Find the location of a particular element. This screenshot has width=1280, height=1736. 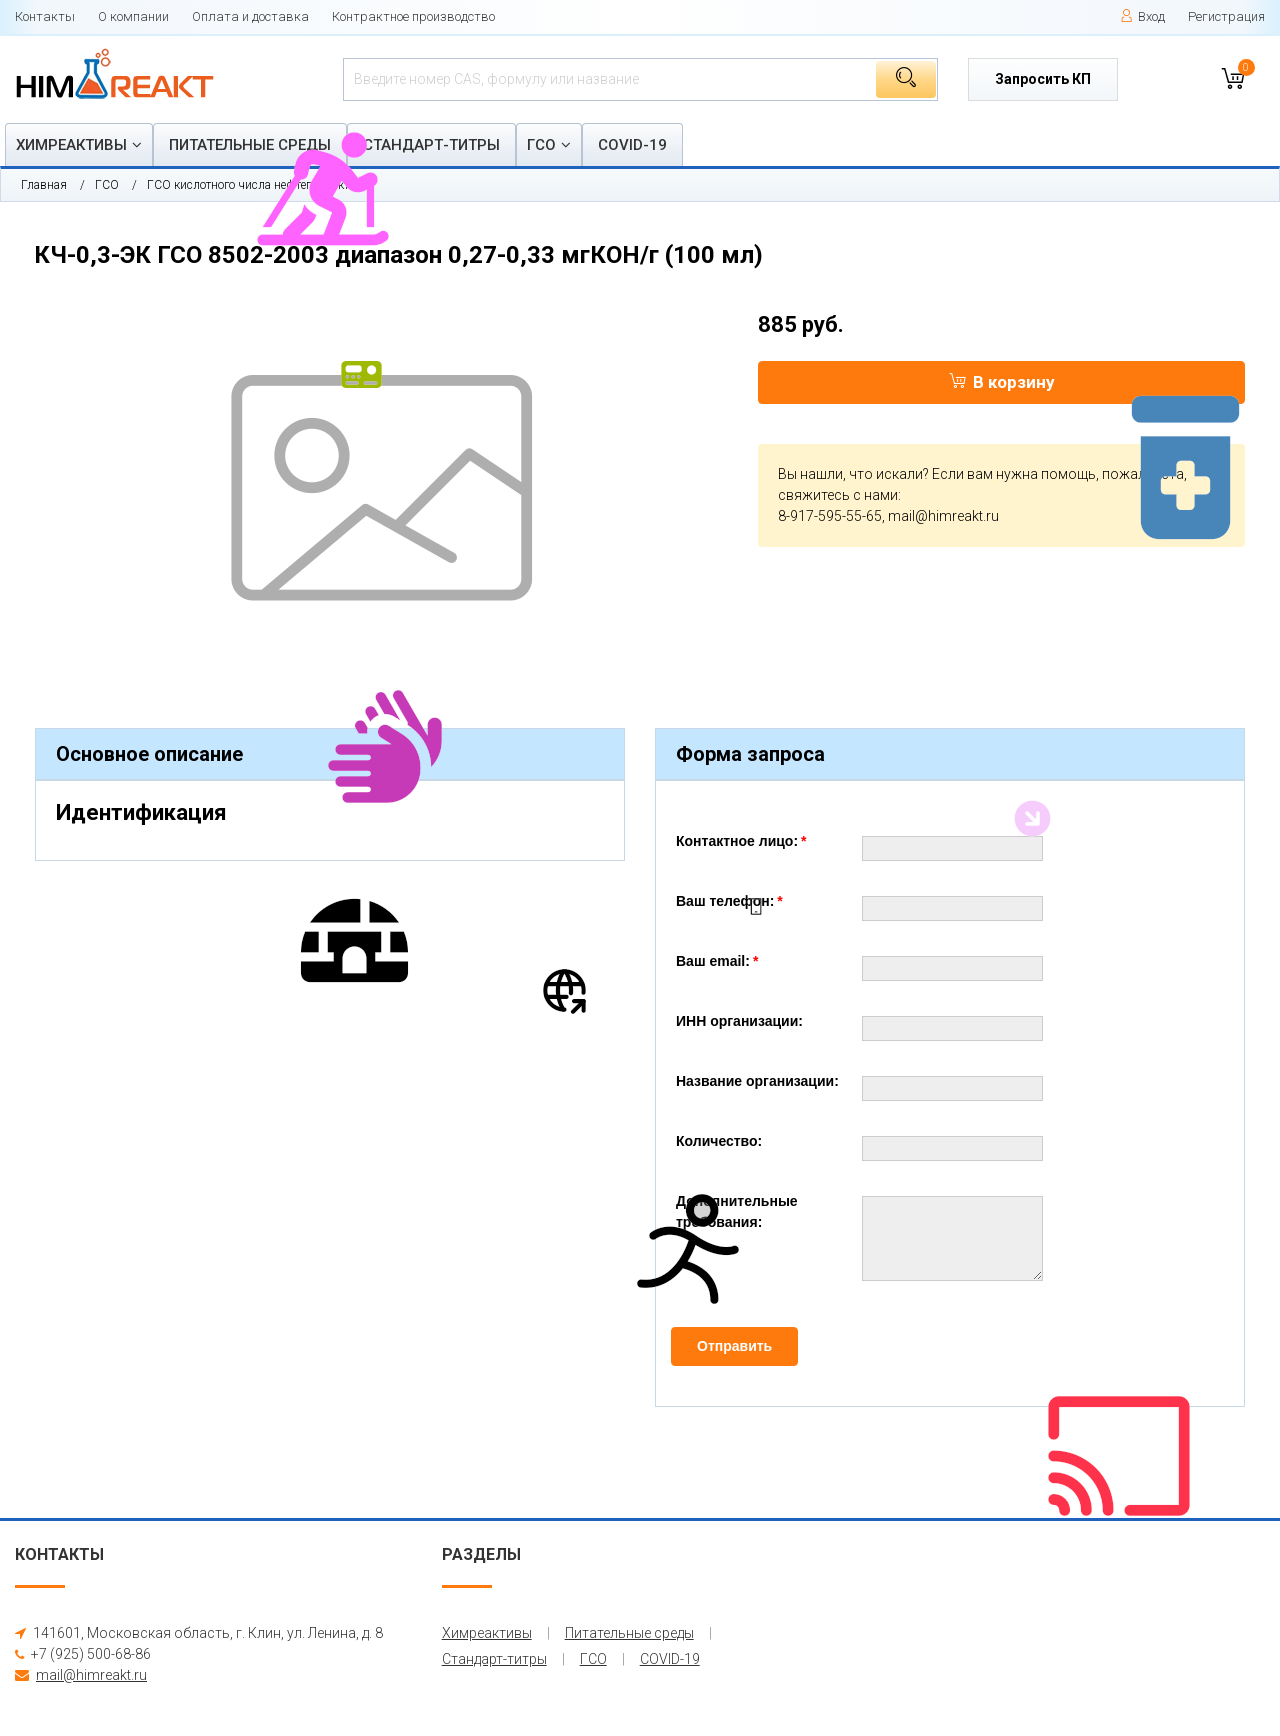

indicates mobile device or smartphone is located at coordinates (755, 906).